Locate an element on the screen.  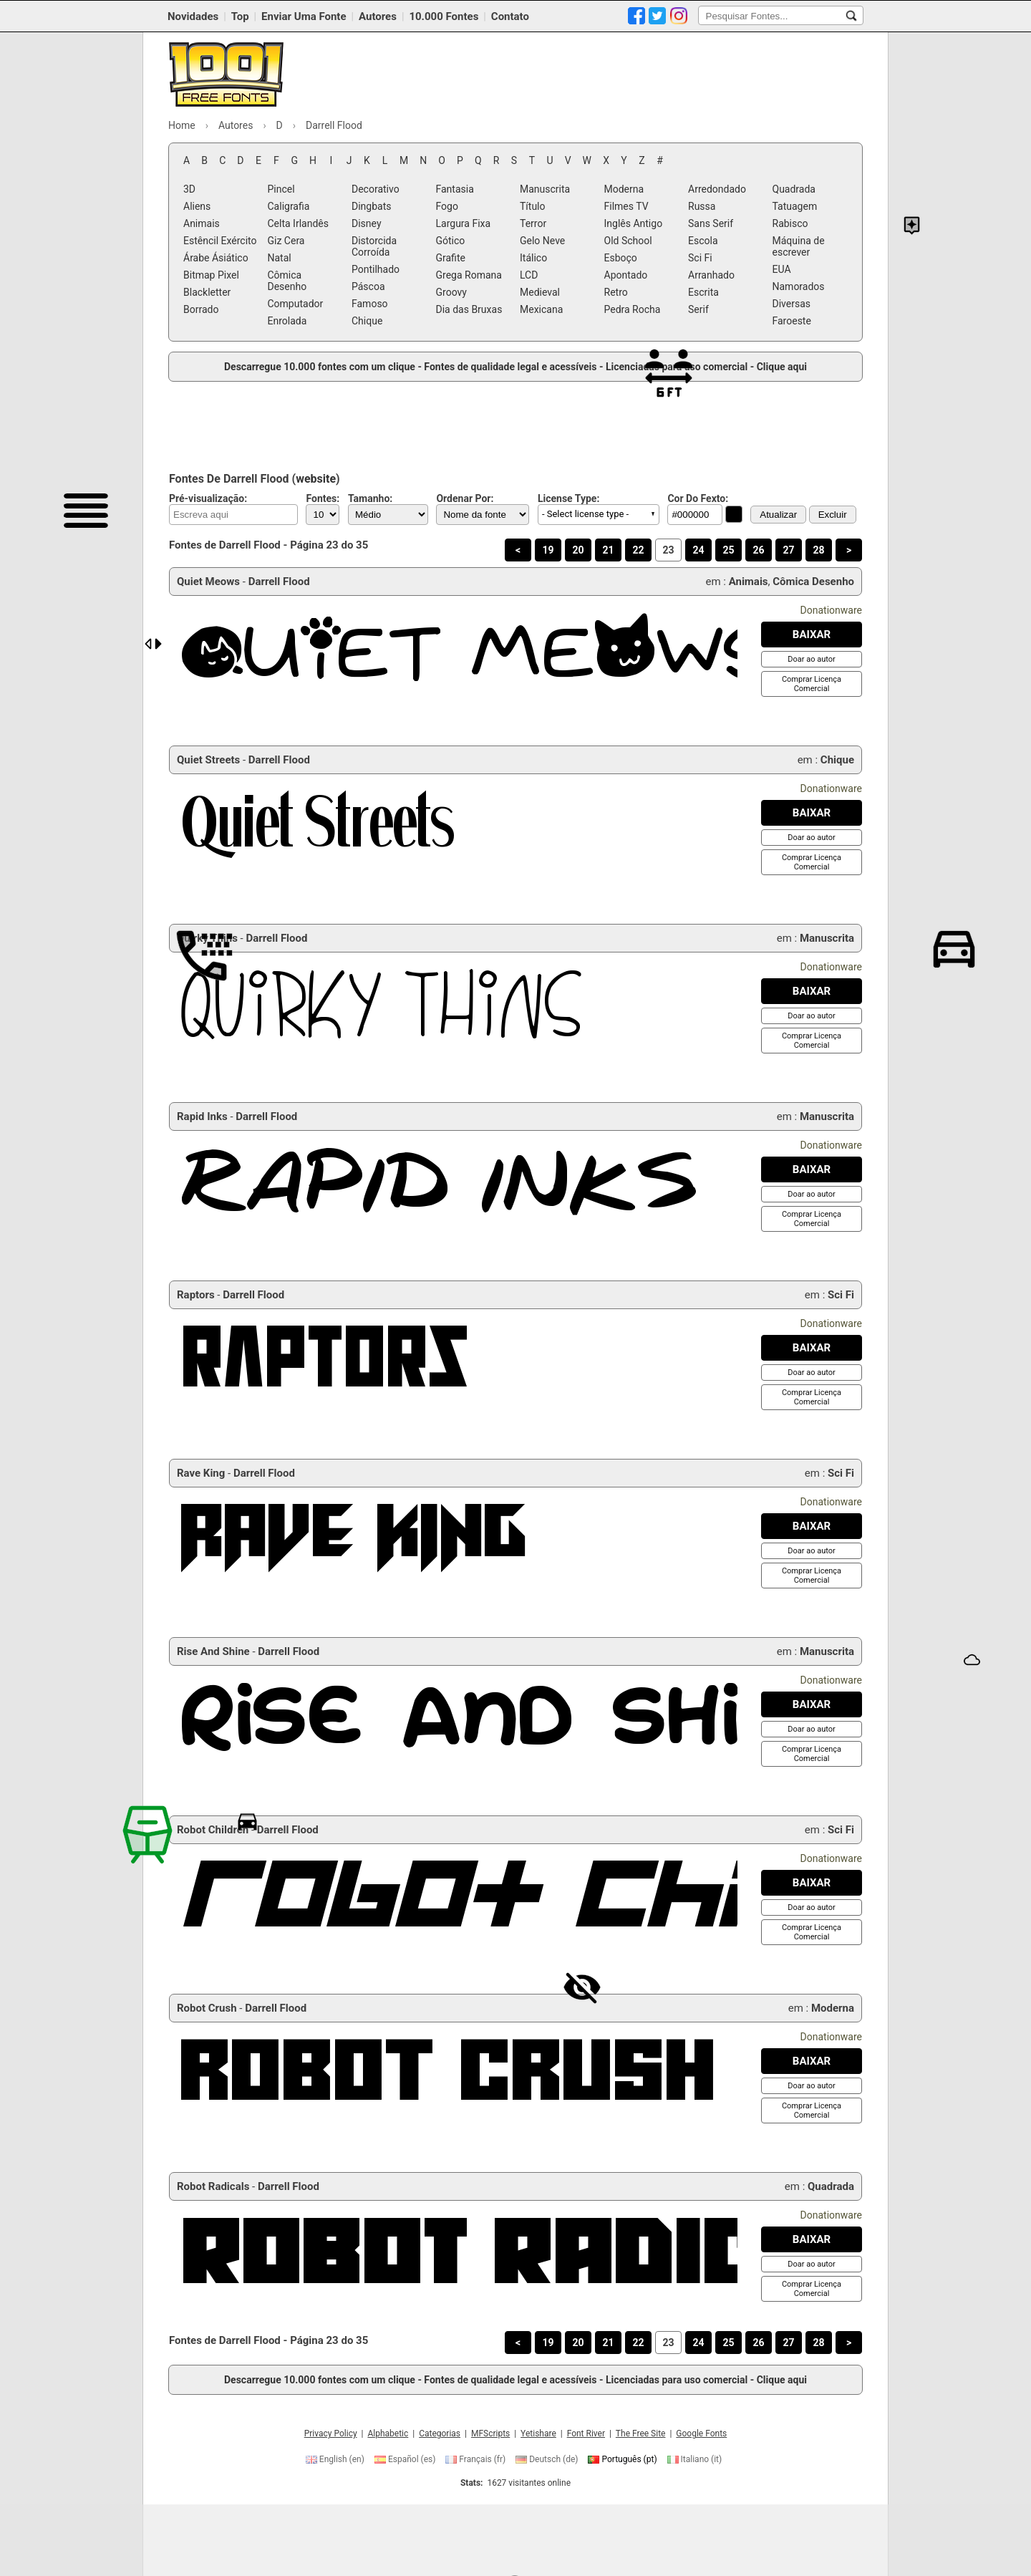
open navigation menu is located at coordinates (86, 511).